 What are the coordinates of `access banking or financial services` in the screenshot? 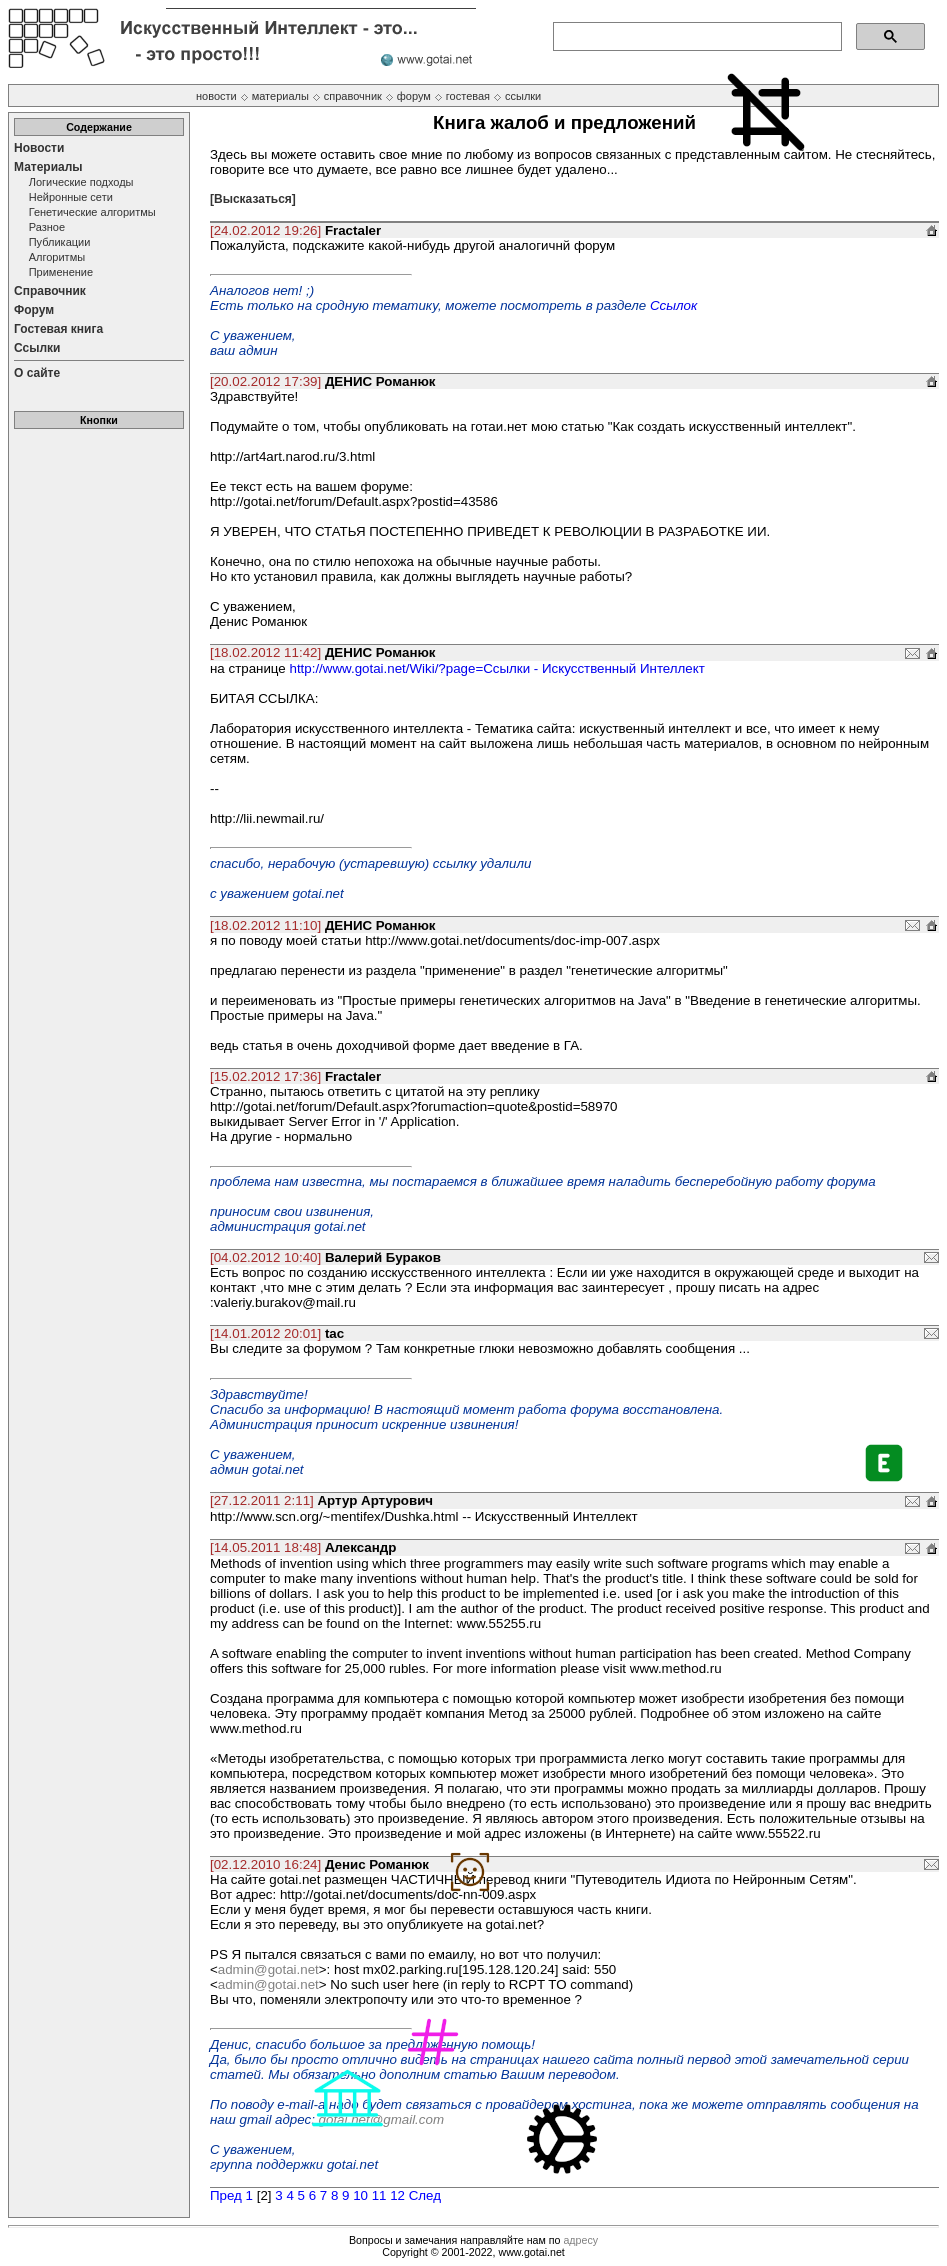 It's located at (347, 2100).